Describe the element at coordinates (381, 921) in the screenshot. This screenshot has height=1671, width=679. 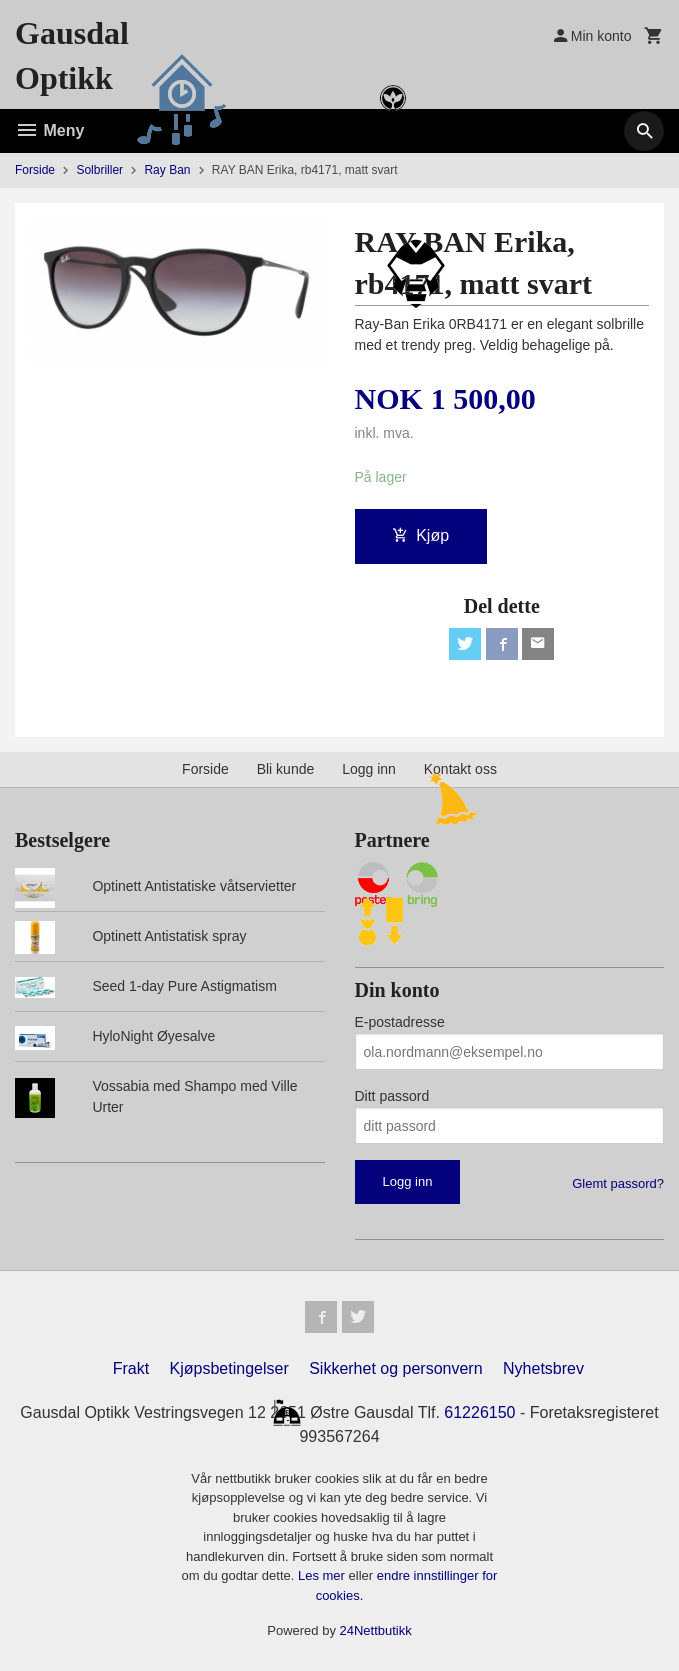
I see `purchase in-game cards or items` at that location.